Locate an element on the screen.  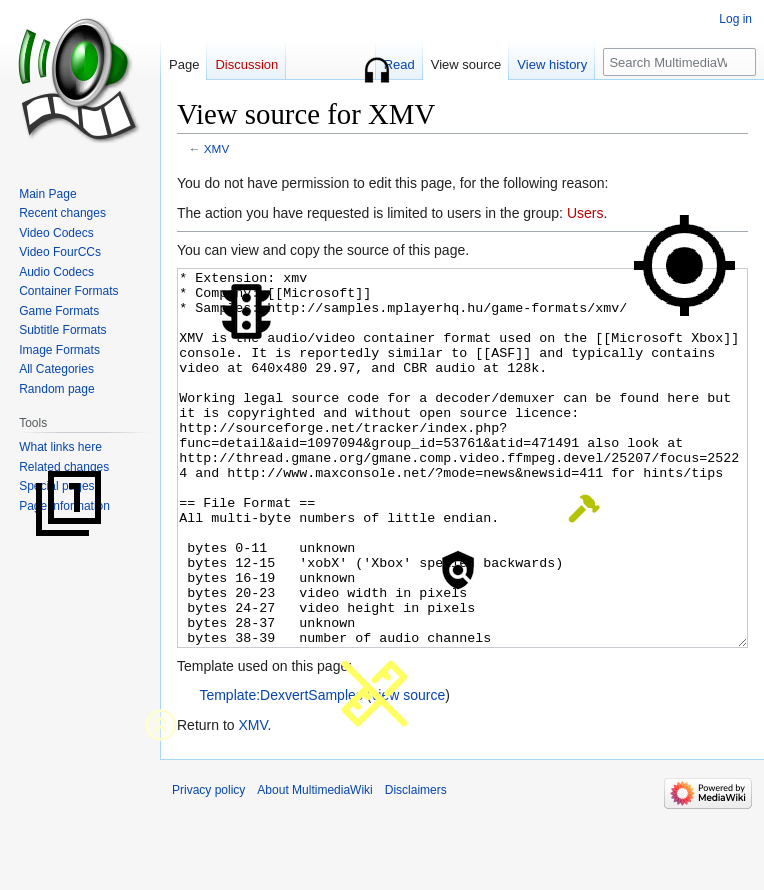
disable measurement tools is located at coordinates (374, 693).